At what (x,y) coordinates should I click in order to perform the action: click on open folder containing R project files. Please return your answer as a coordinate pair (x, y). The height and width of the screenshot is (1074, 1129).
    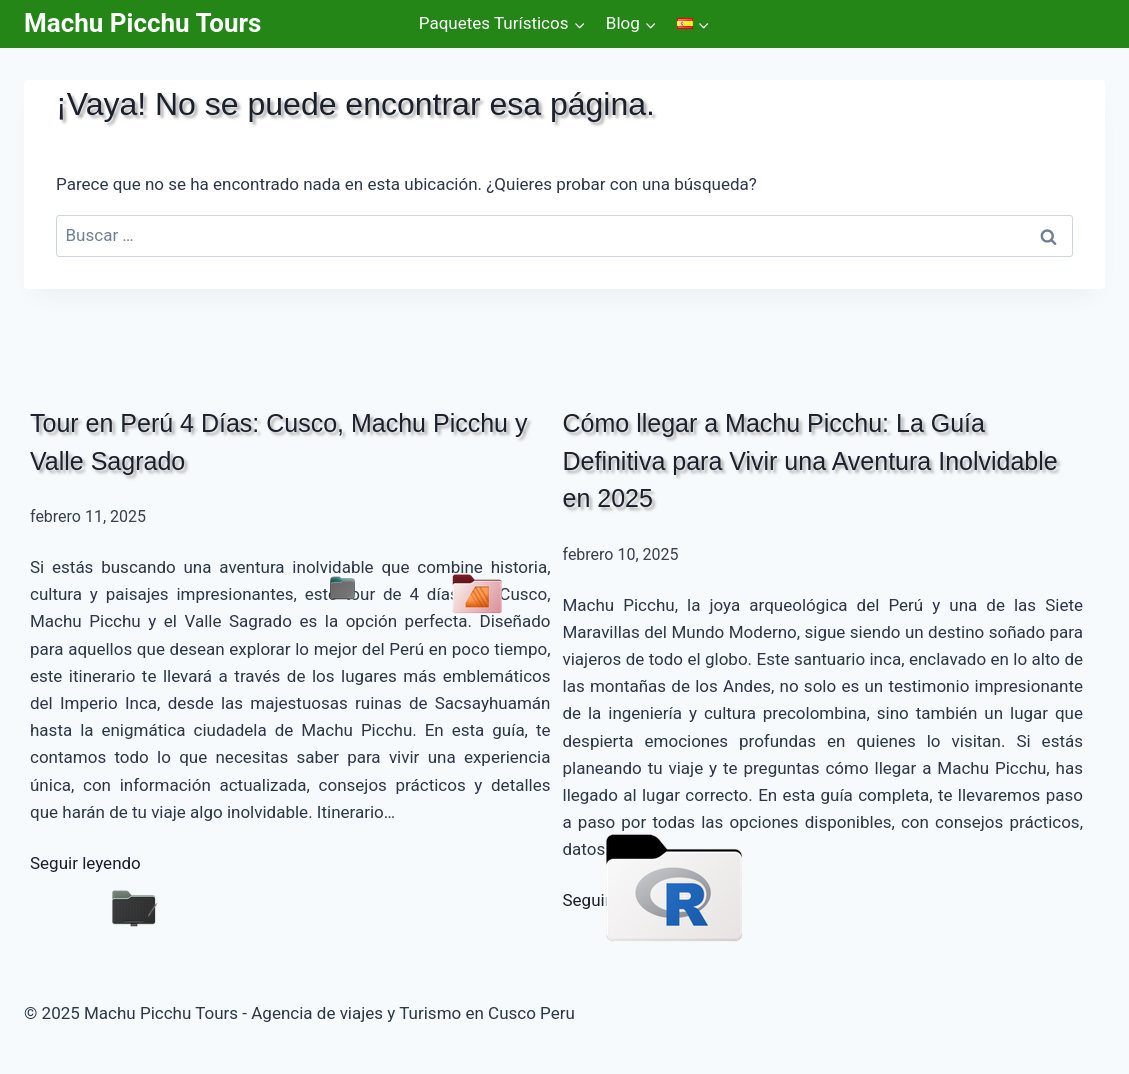
    Looking at the image, I should click on (673, 891).